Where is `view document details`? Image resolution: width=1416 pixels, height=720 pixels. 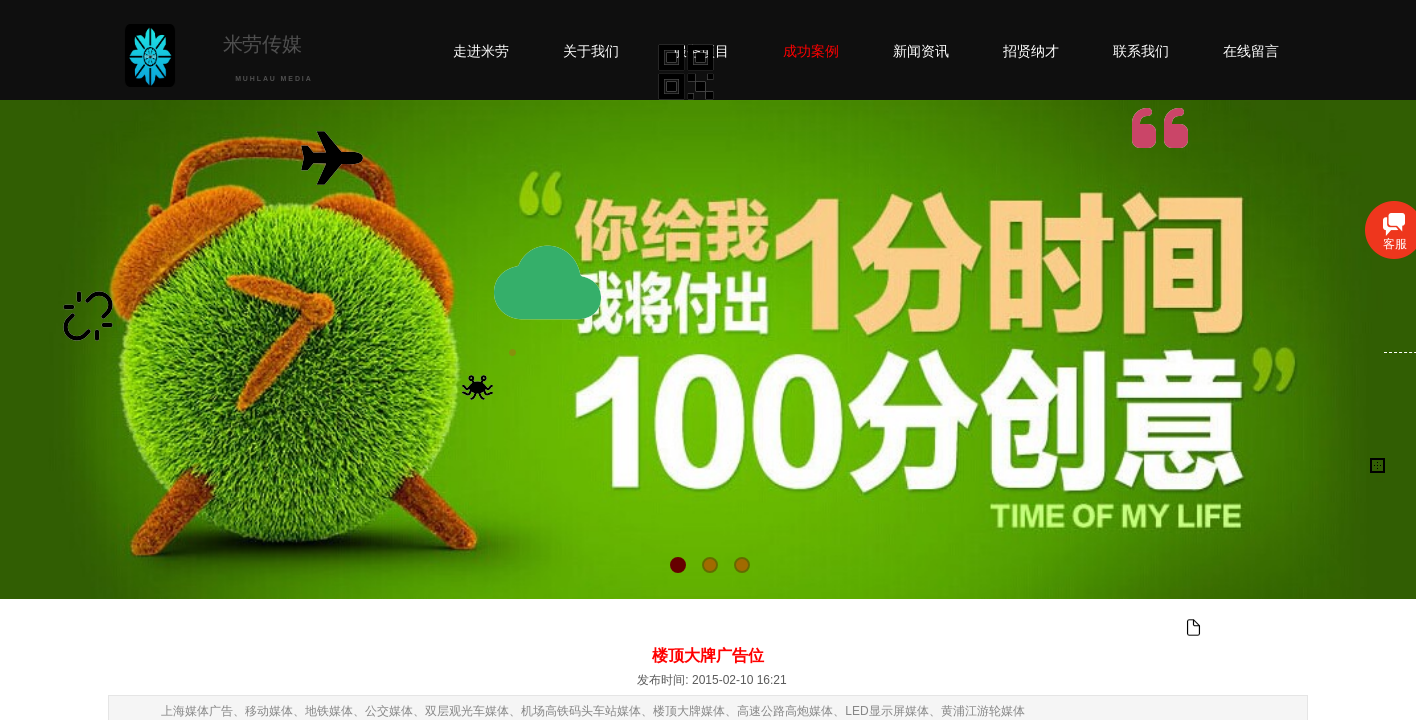 view document details is located at coordinates (1193, 627).